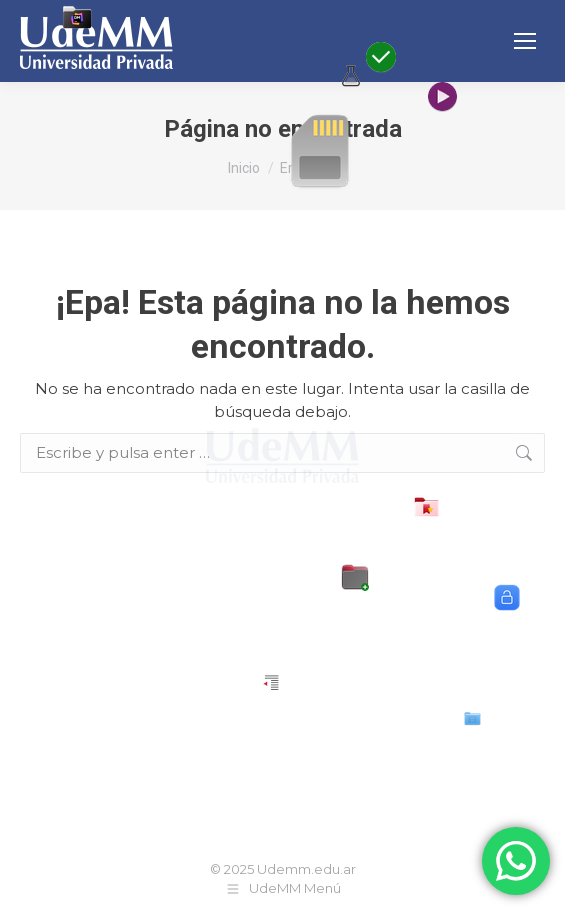  Describe the element at coordinates (381, 57) in the screenshot. I see `indicates file has been successfully synced` at that location.